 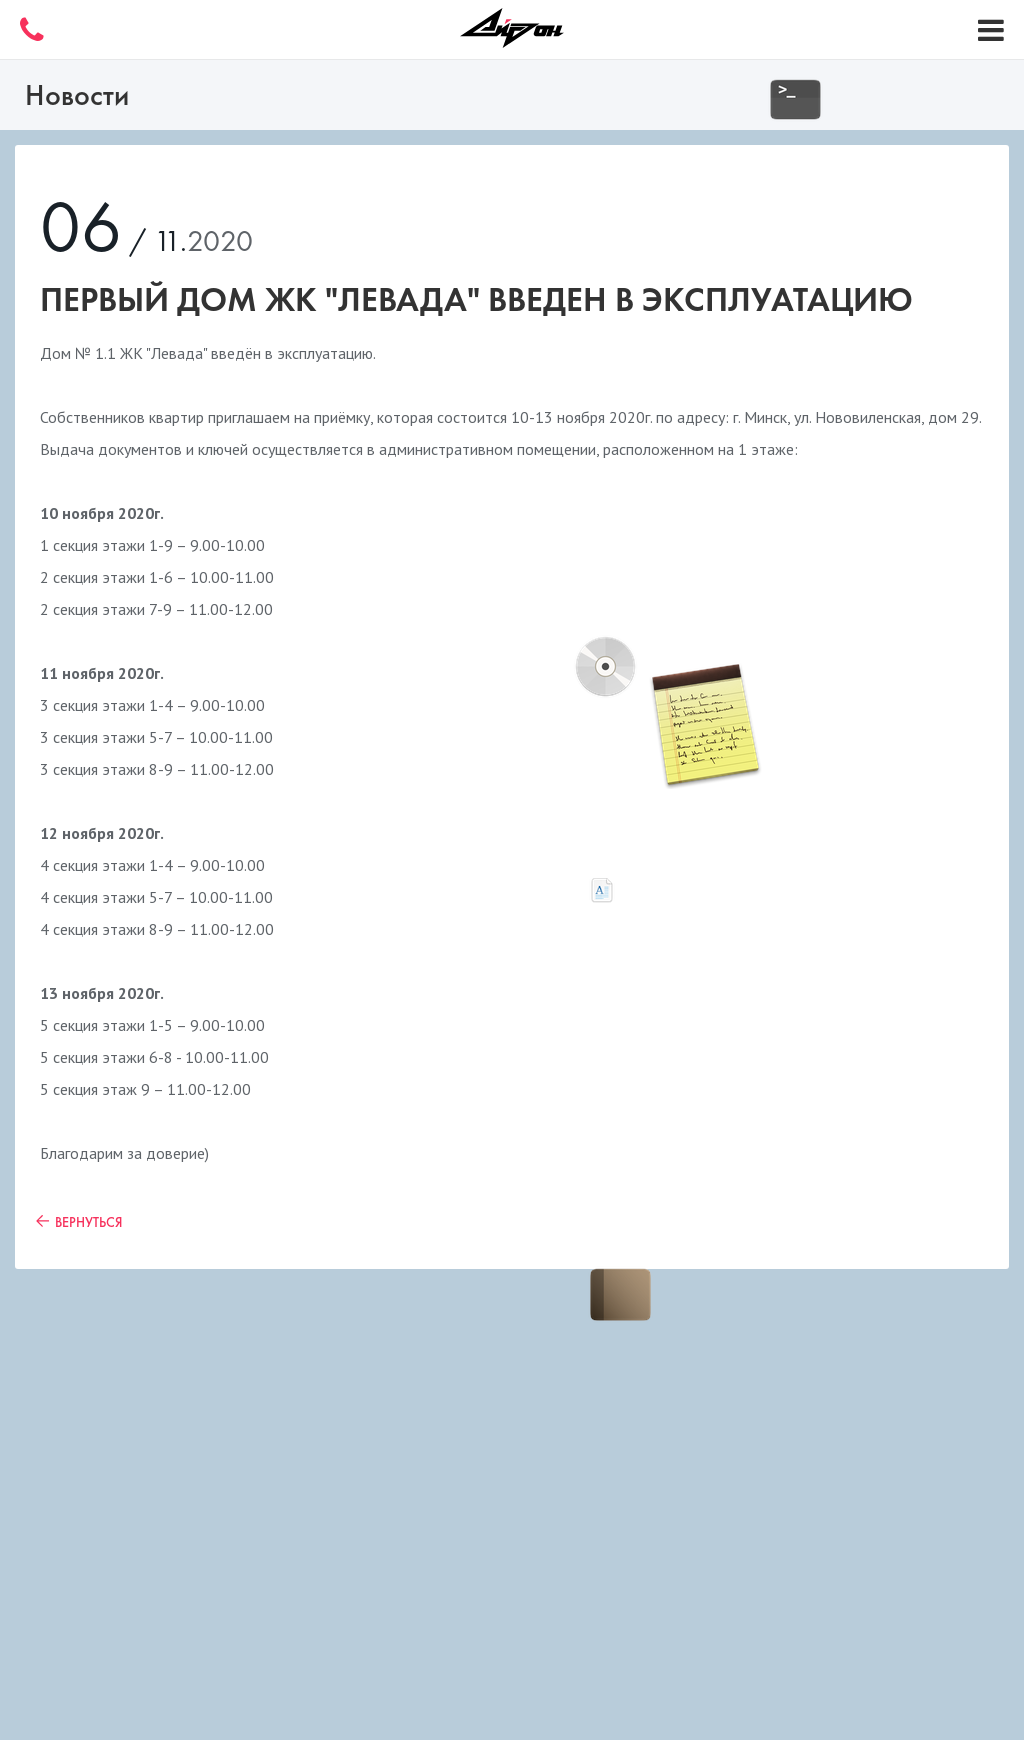 I want to click on open a word processing document, so click(x=602, y=890).